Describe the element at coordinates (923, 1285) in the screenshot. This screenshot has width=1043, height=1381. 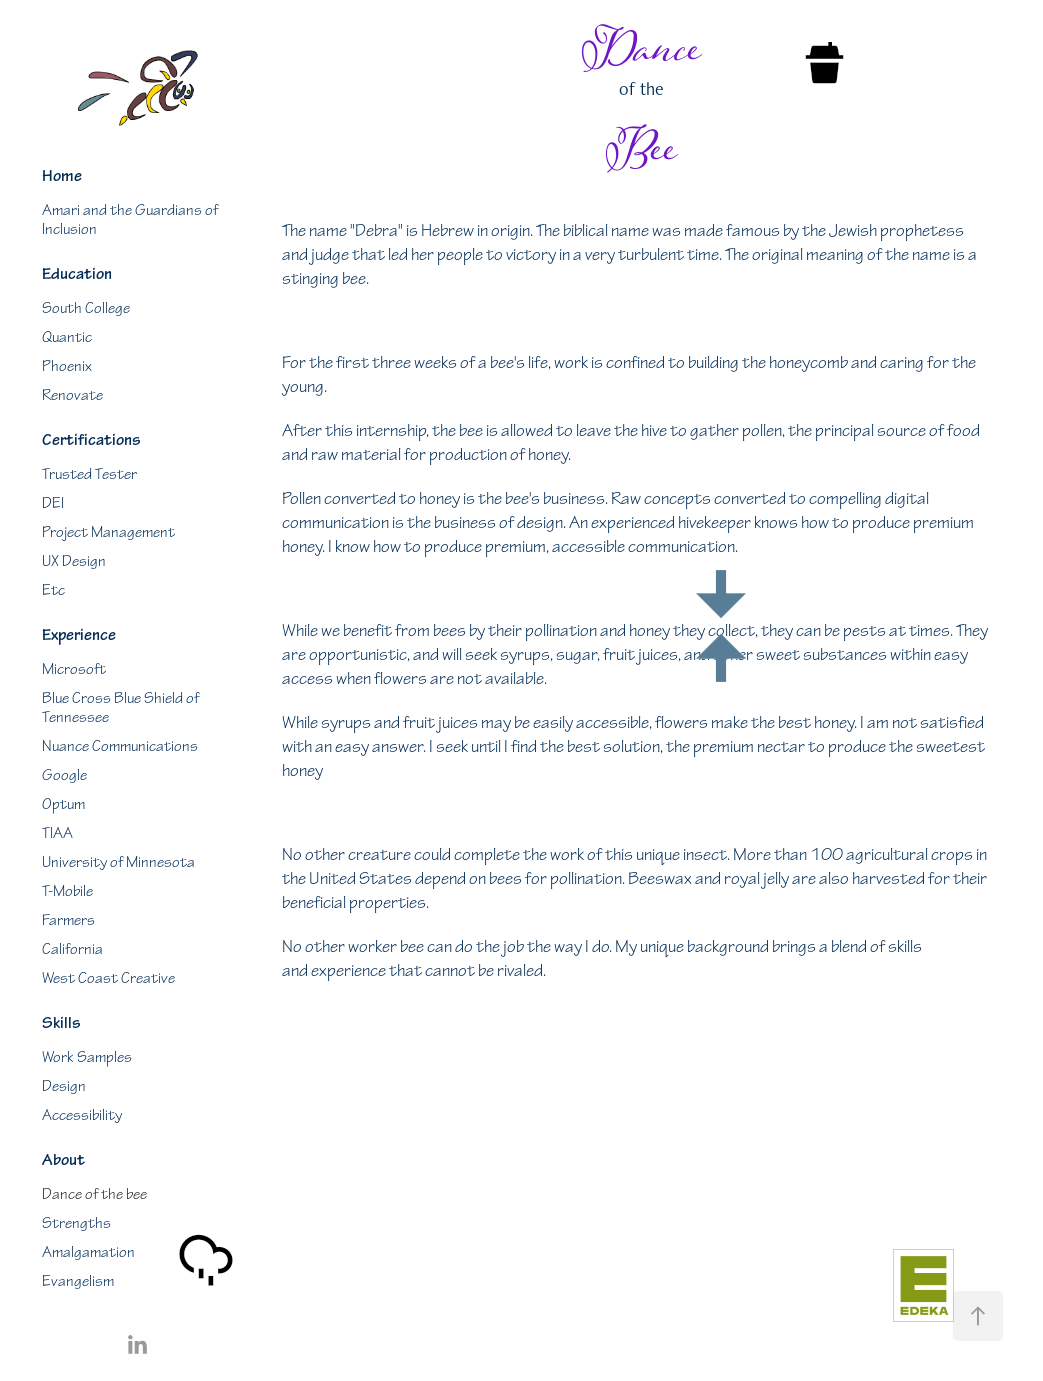
I see `open the EDEKA grocery store app` at that location.